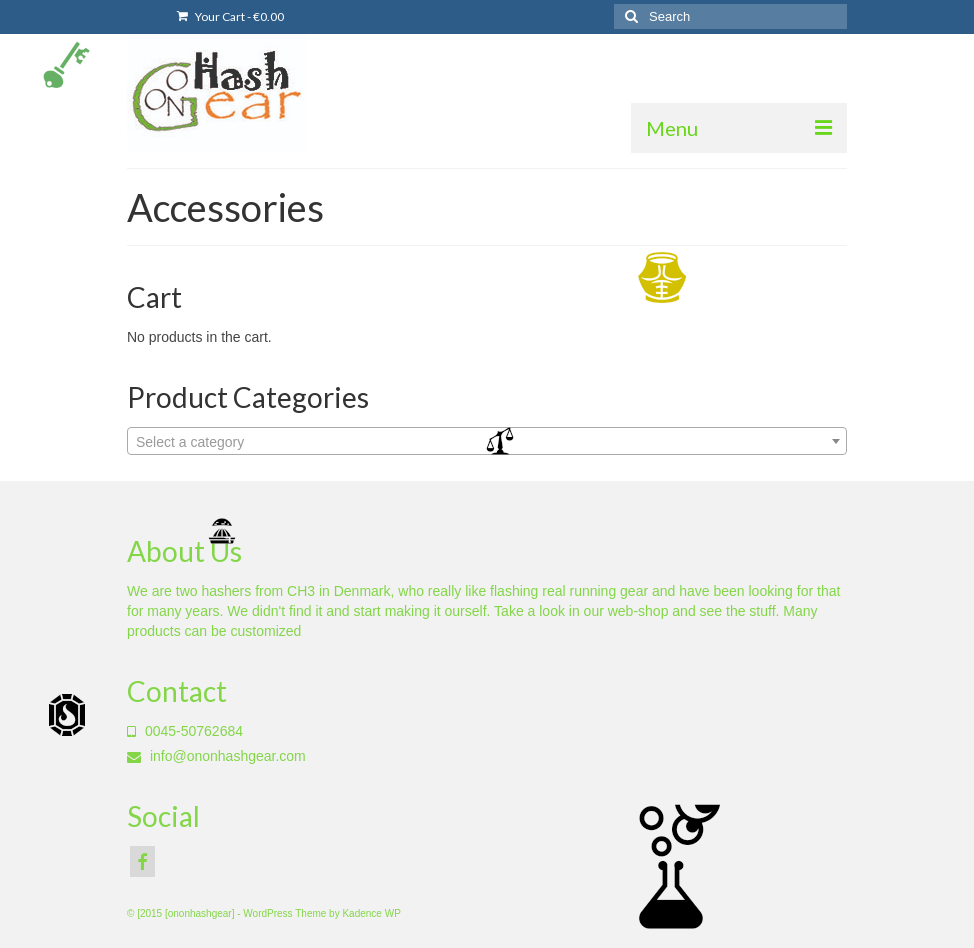  Describe the element at coordinates (661, 277) in the screenshot. I see `equip leather armor to your character` at that location.